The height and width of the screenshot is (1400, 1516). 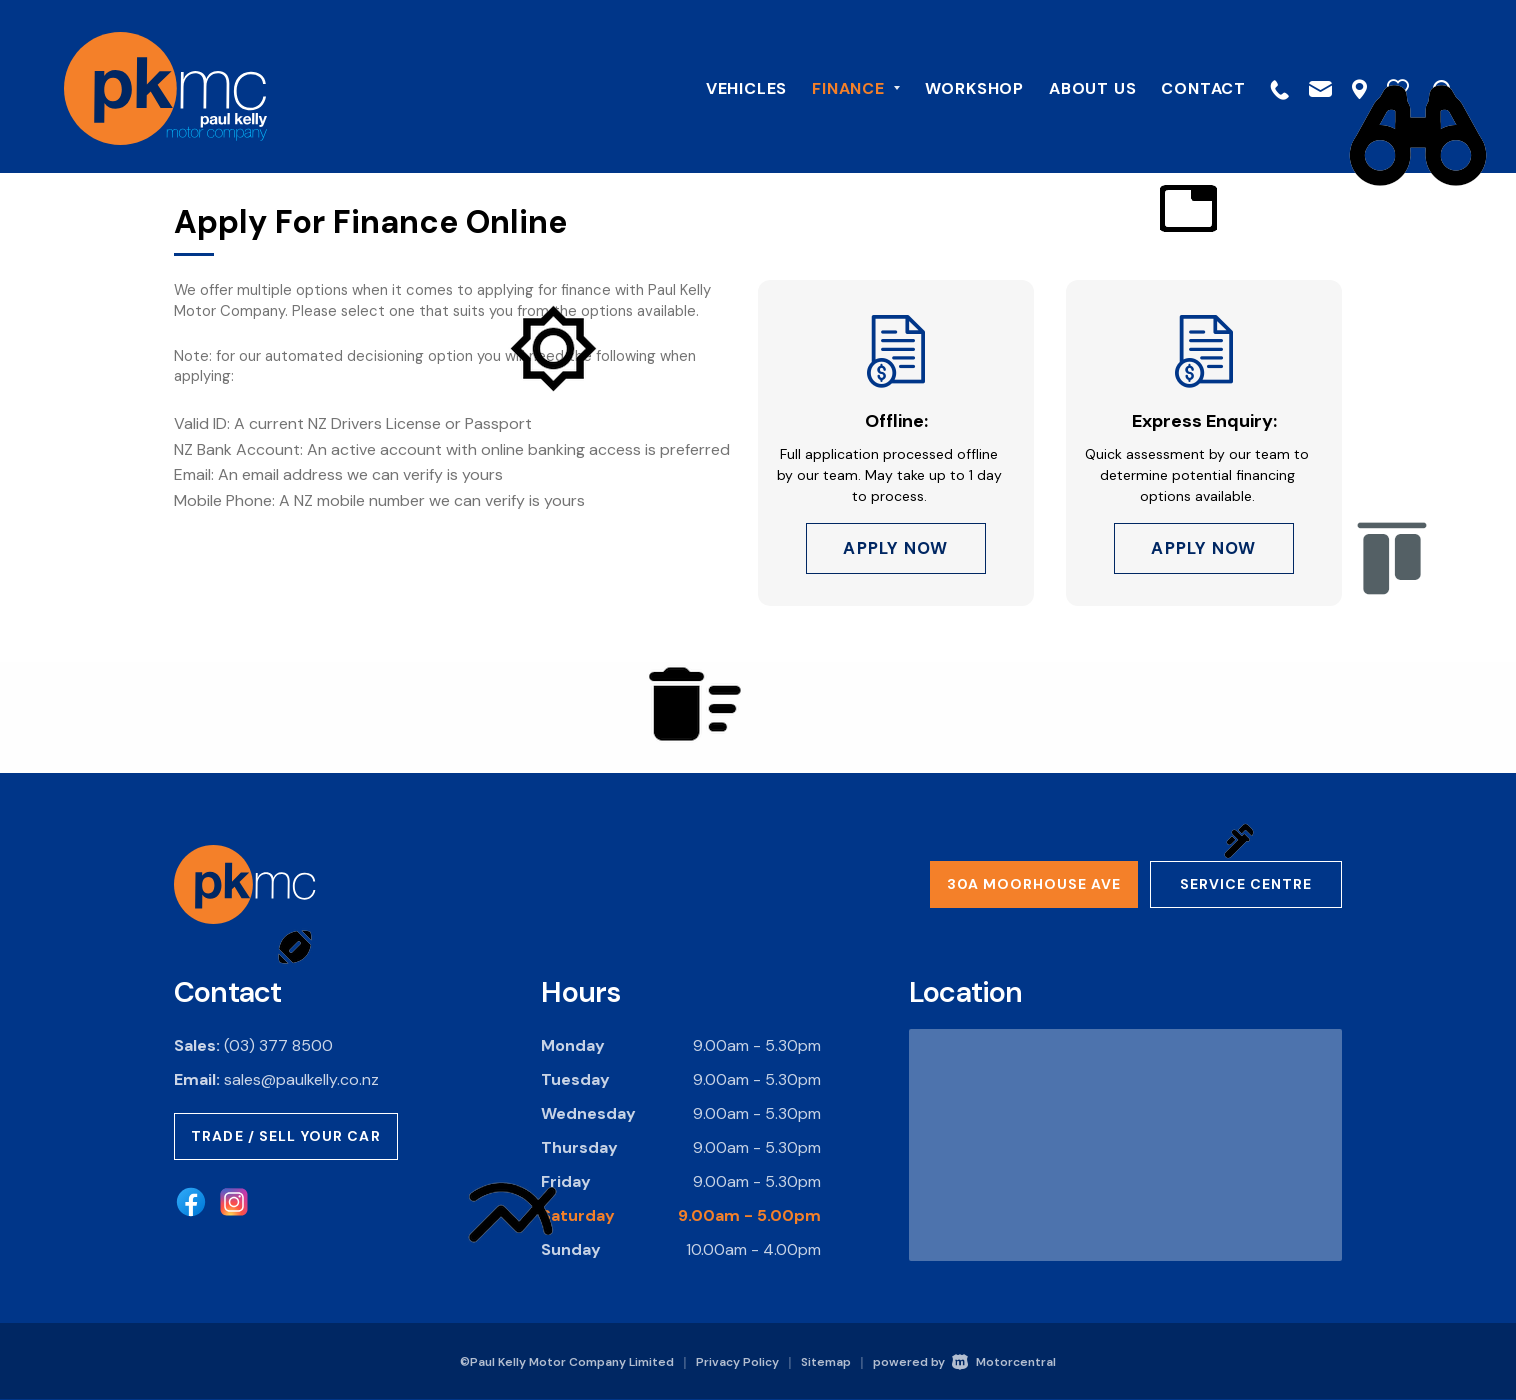 I want to click on access plumbing services, so click(x=1239, y=841).